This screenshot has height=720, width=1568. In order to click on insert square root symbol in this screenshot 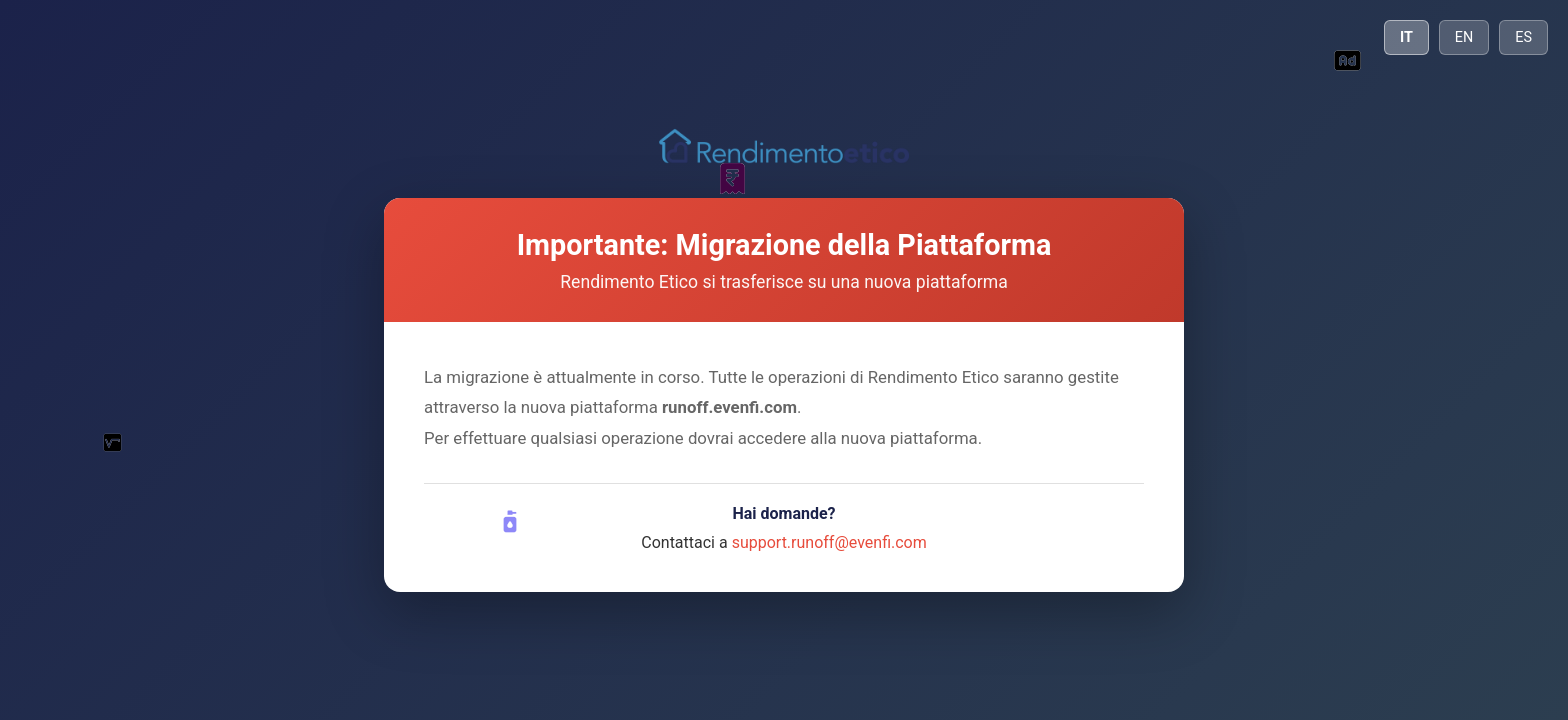, I will do `click(112, 442)`.